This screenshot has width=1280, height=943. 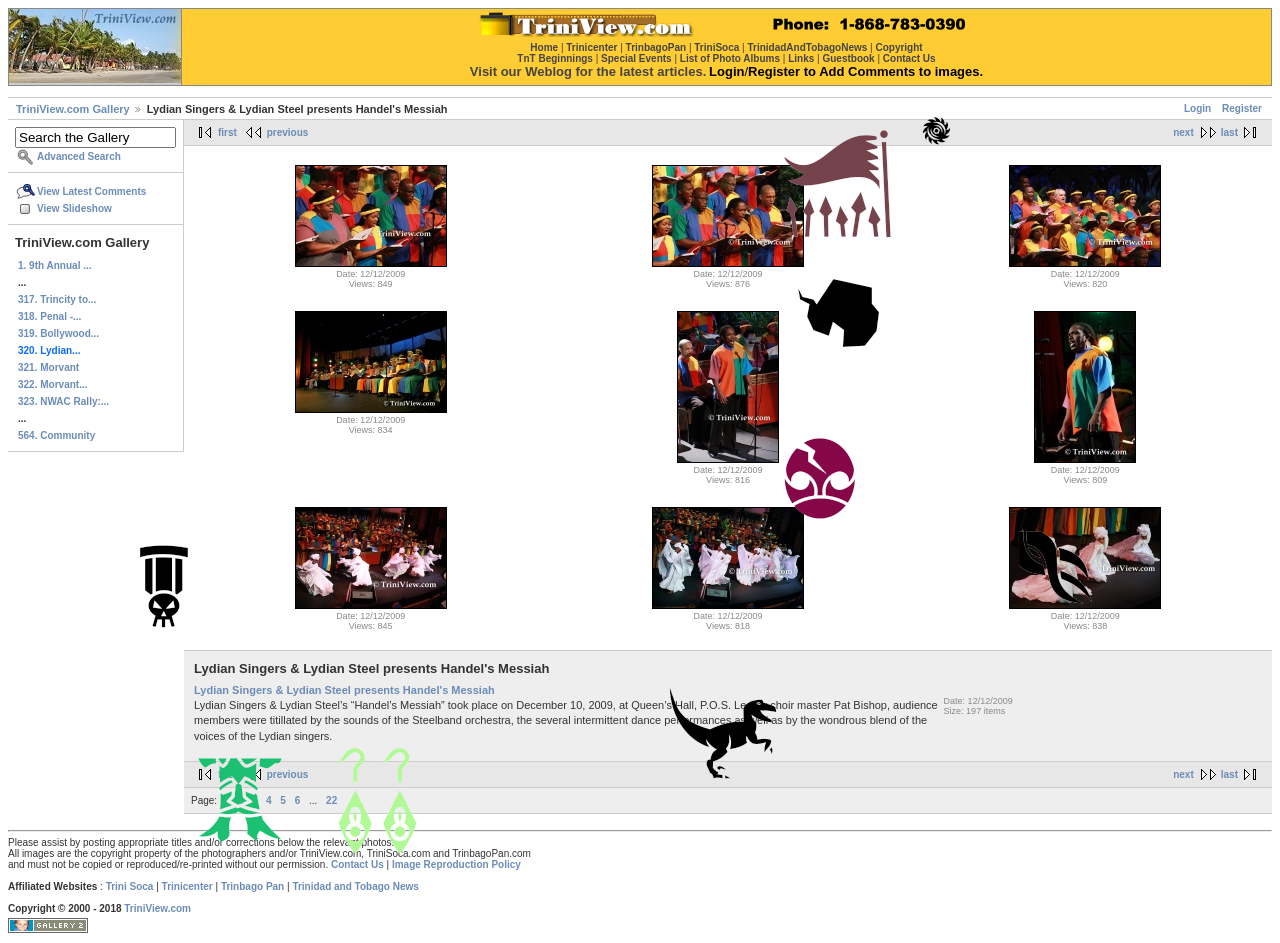 What do you see at coordinates (837, 183) in the screenshot?
I see `rally team members or summon allies` at bounding box center [837, 183].